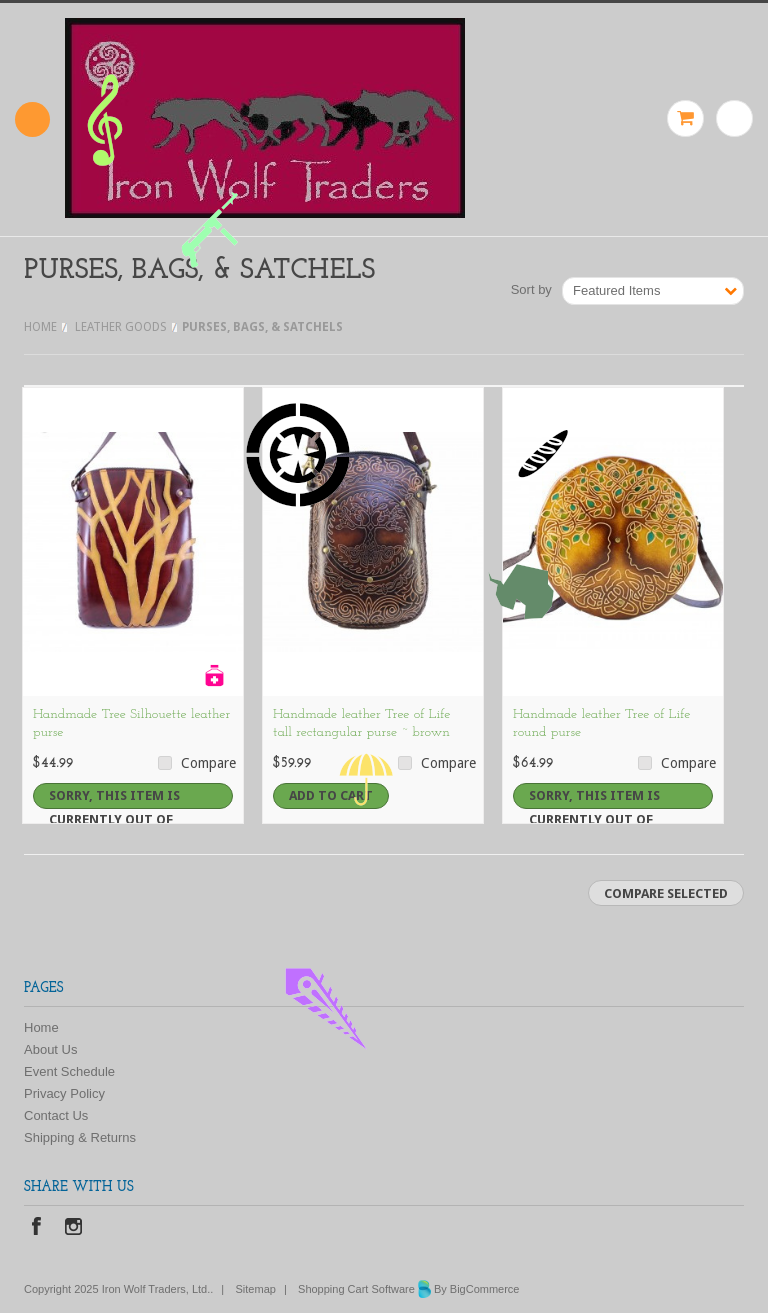 This screenshot has width=768, height=1313. What do you see at coordinates (298, 455) in the screenshot?
I see `aim or target an object in-game` at bounding box center [298, 455].